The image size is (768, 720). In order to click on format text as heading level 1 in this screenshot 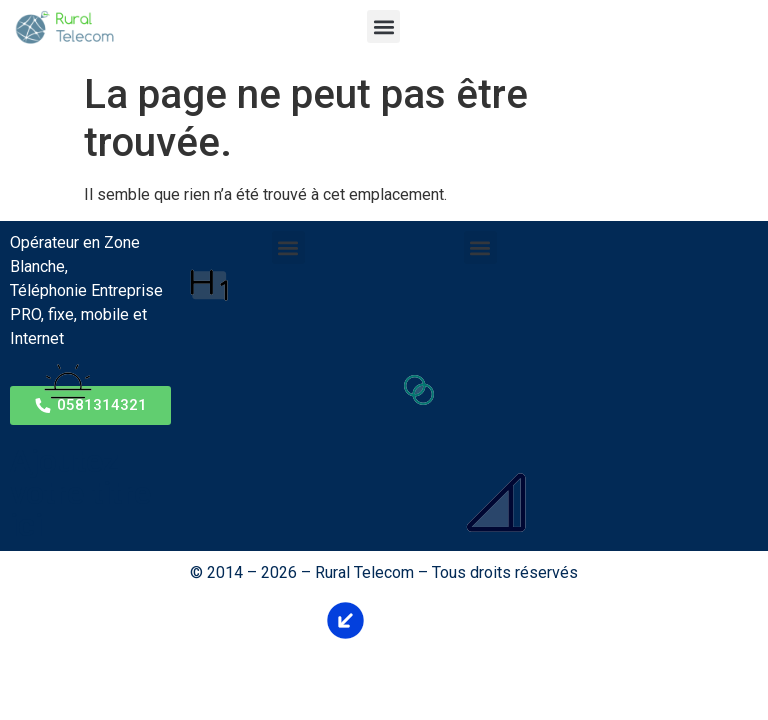, I will do `click(208, 284)`.